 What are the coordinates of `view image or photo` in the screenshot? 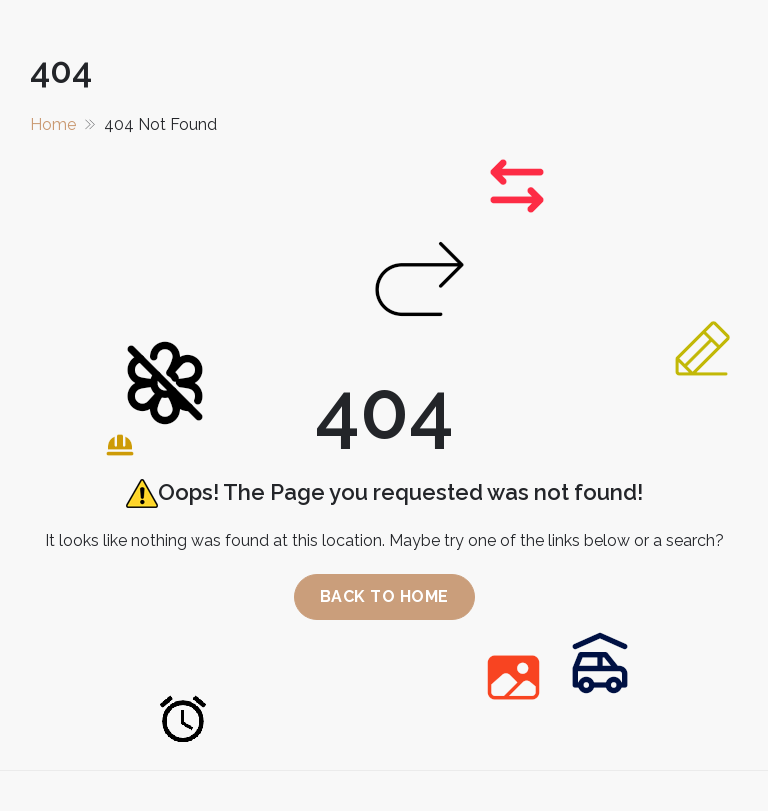 It's located at (513, 677).